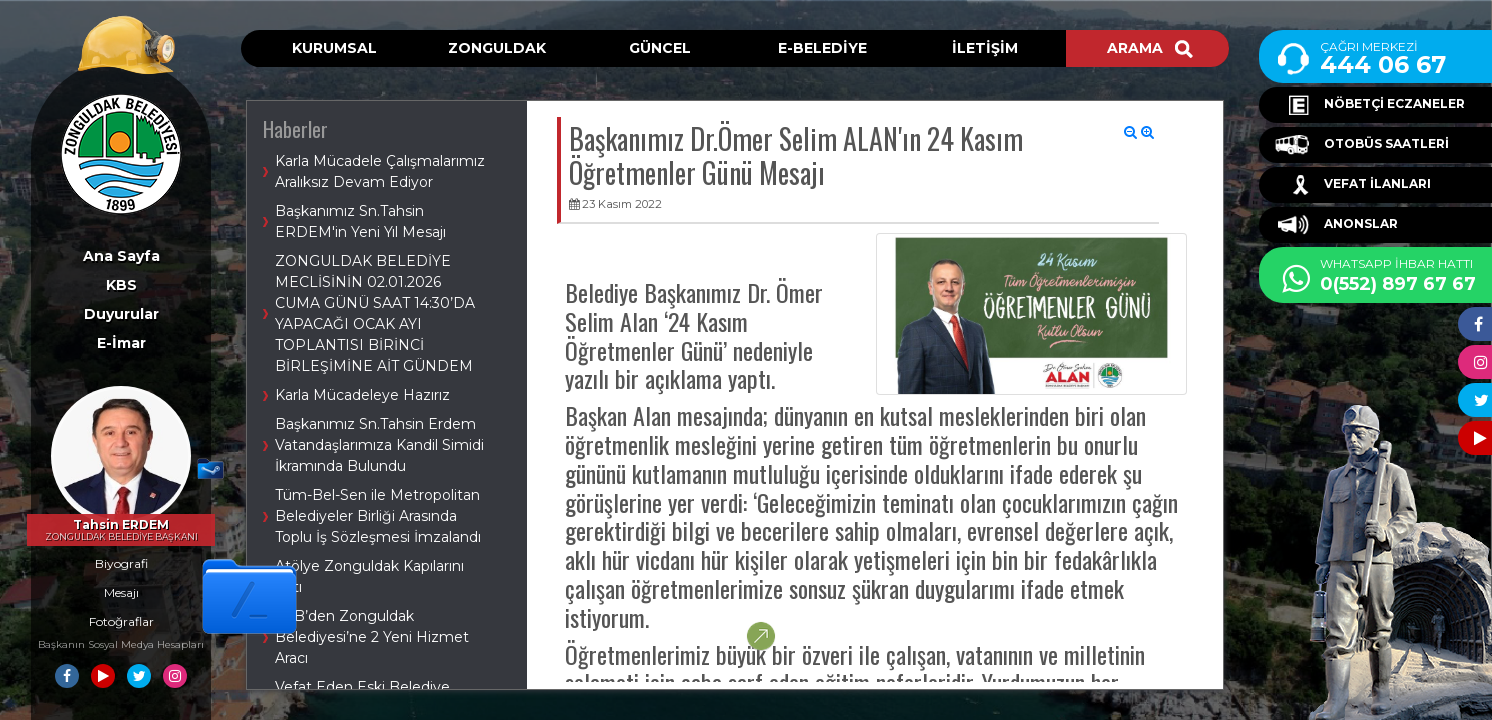 This screenshot has width=1492, height=720. What do you see at coordinates (210, 469) in the screenshot?
I see `open your Steam games folder` at bounding box center [210, 469].